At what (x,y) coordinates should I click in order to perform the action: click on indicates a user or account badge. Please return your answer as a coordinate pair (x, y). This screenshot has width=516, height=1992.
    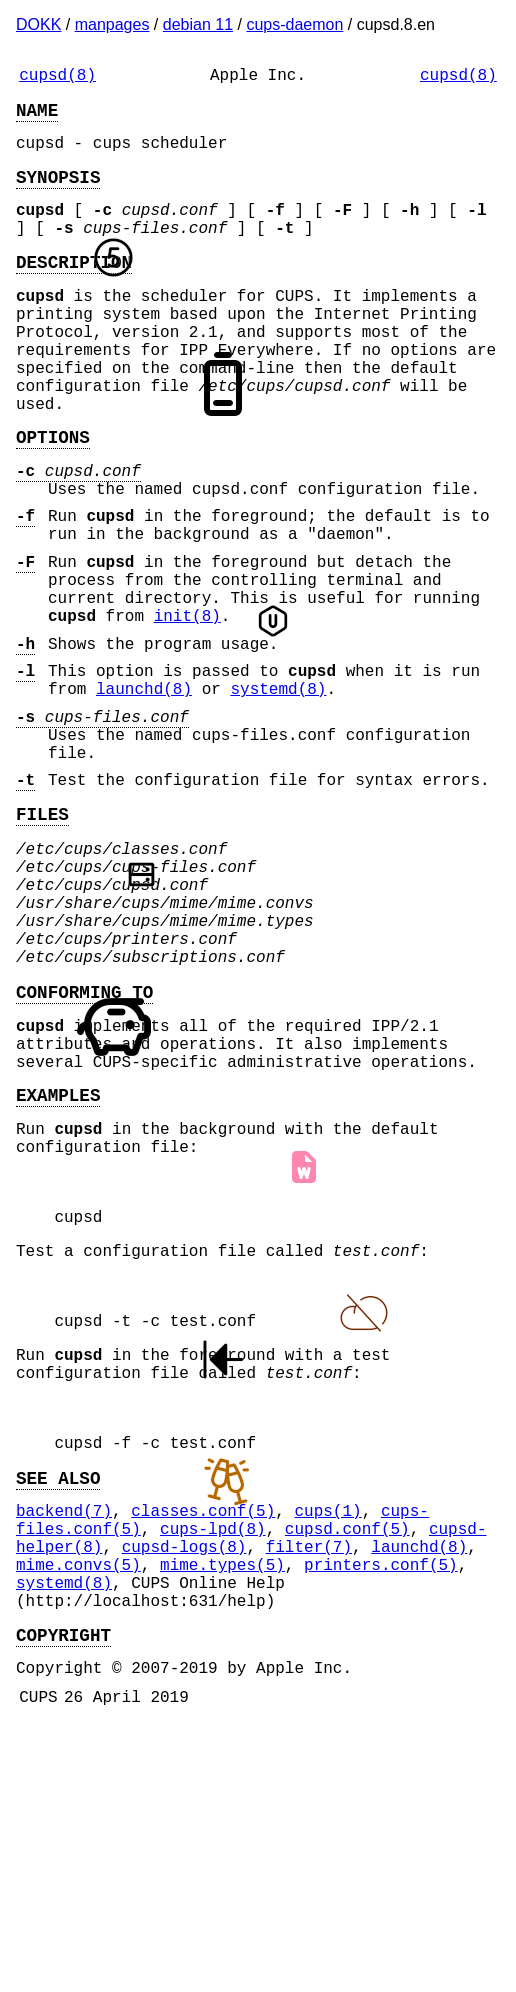
    Looking at the image, I should click on (273, 621).